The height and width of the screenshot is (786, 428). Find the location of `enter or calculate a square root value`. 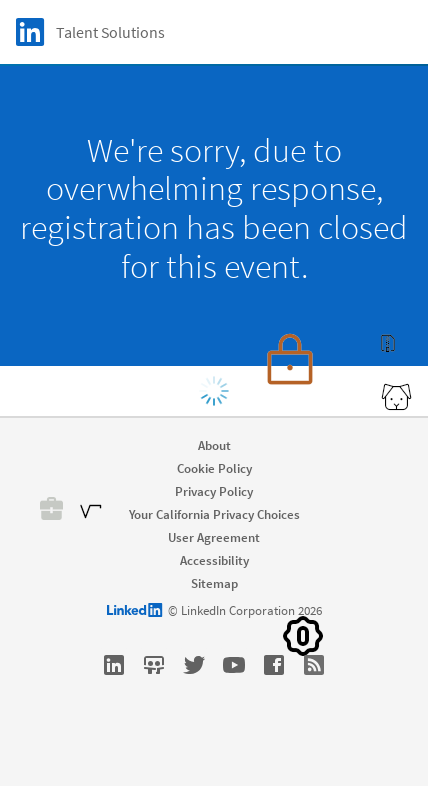

enter or calculate a square root value is located at coordinates (90, 510).